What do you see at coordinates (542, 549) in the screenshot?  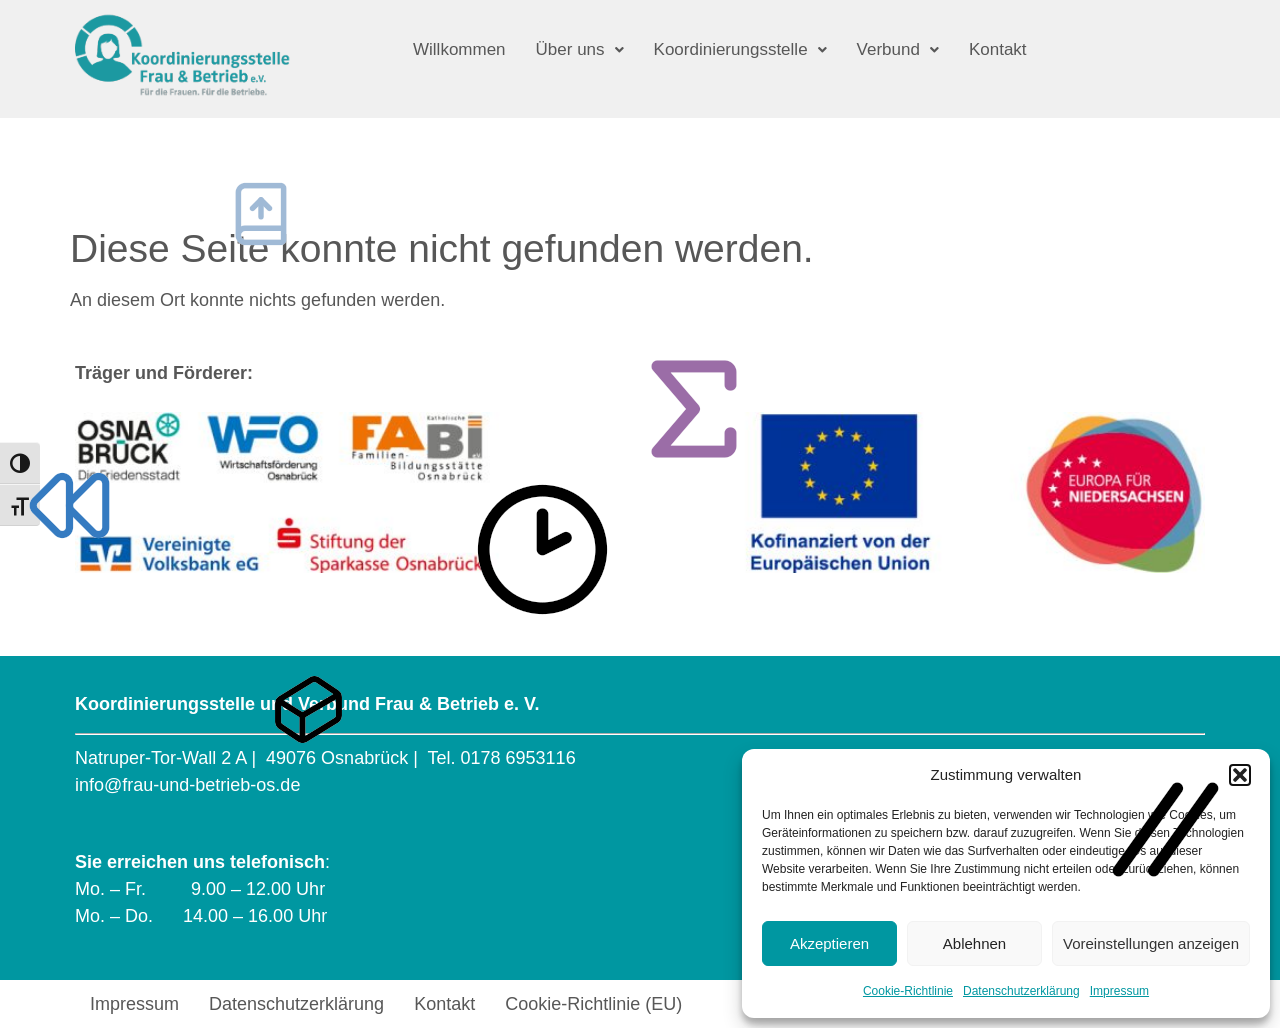 I see `view current time` at bounding box center [542, 549].